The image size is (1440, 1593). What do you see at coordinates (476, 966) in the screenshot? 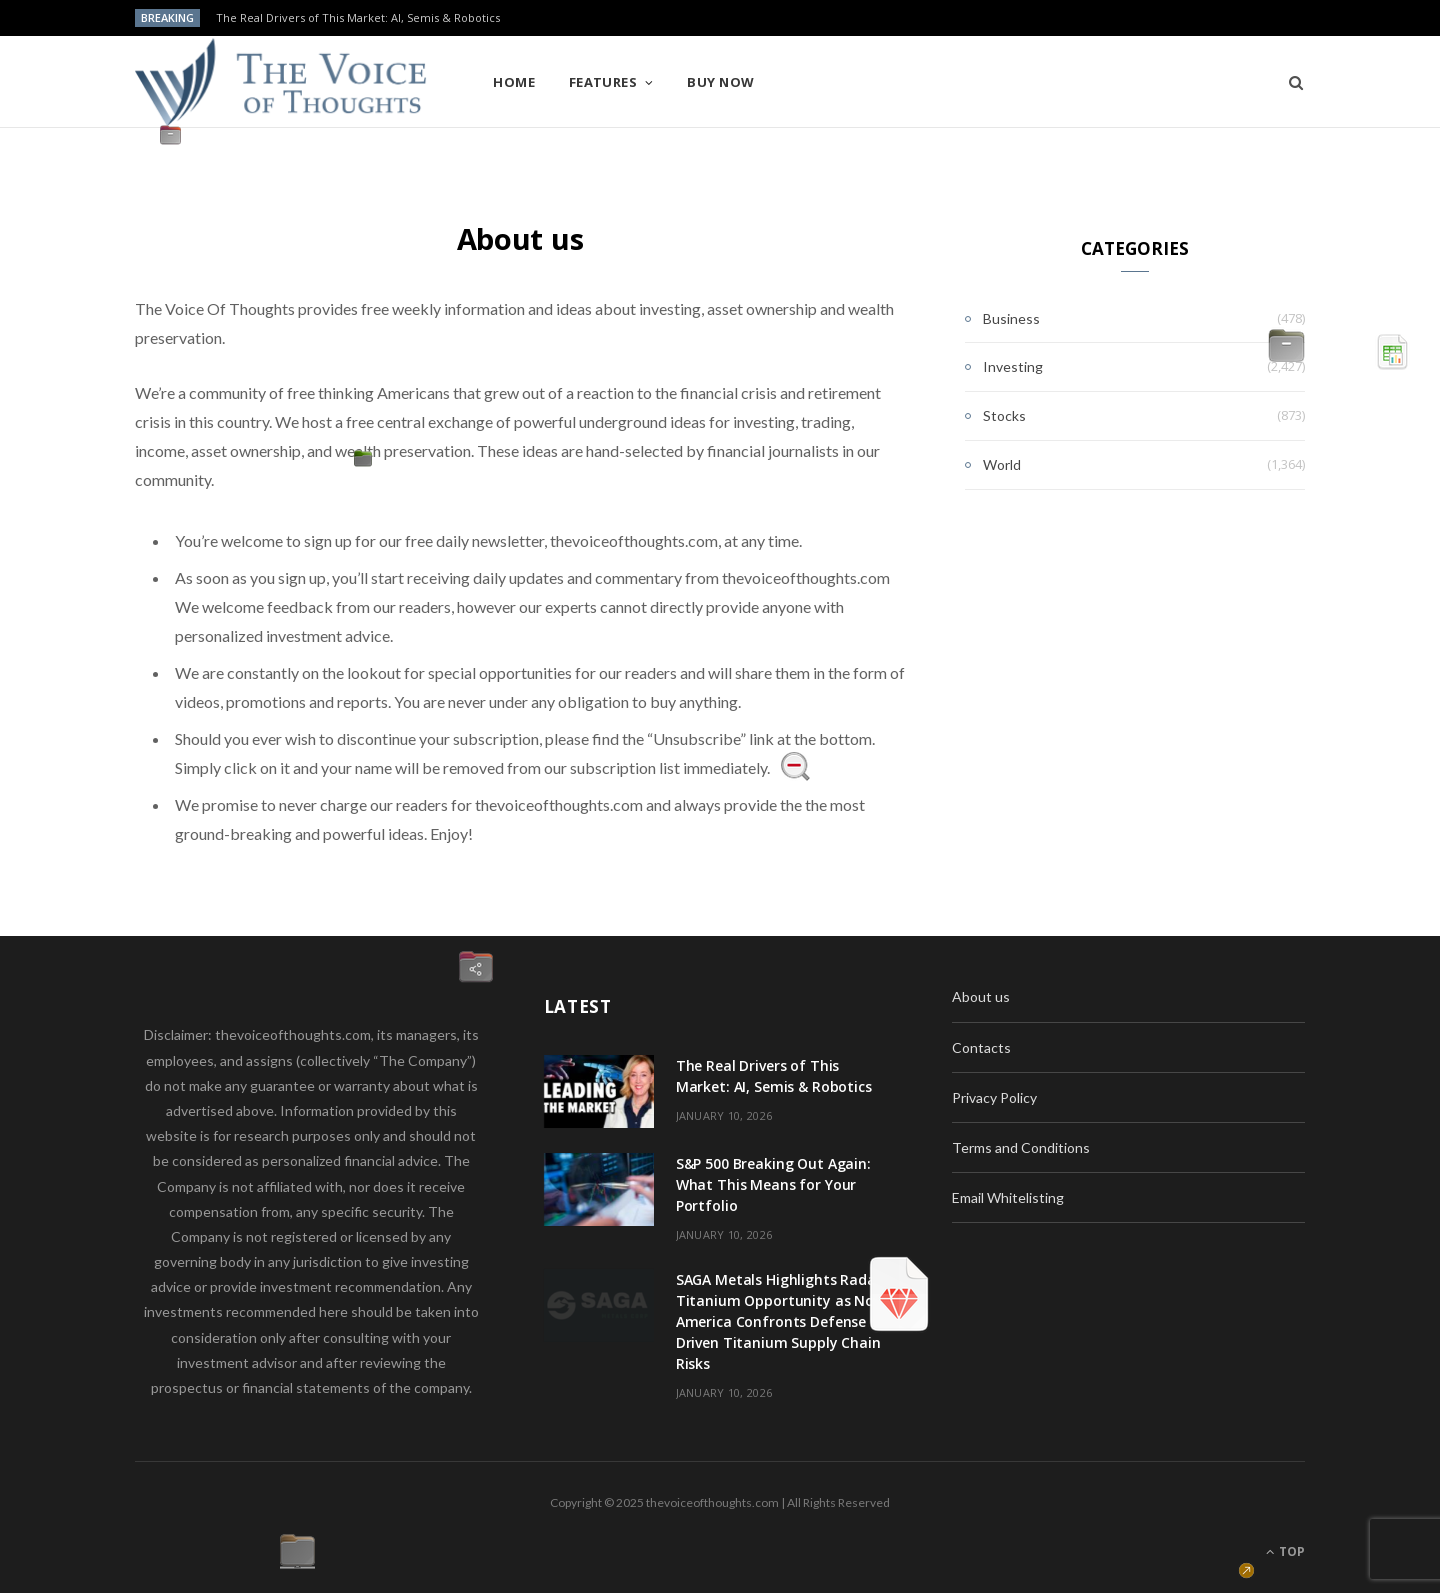
I see `access your public shared folder` at bounding box center [476, 966].